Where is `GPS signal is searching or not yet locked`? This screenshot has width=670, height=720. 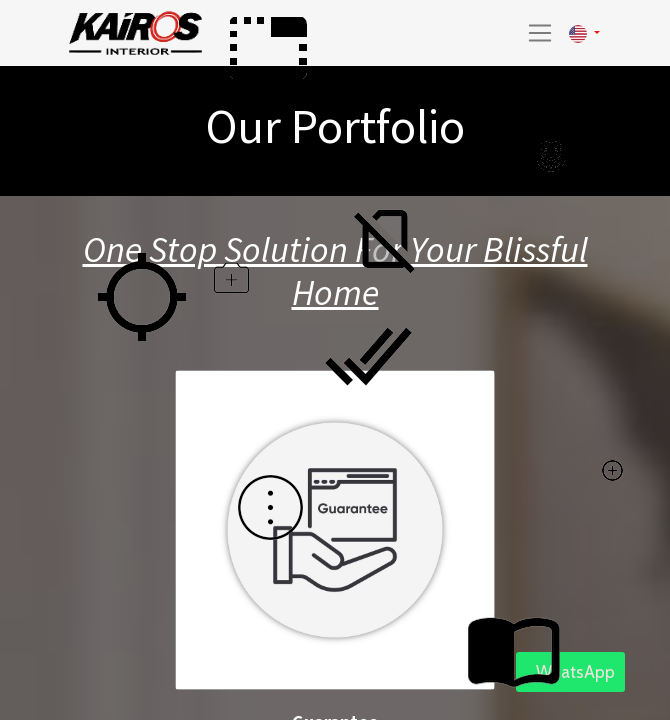
GPS signal is searching or not yet locked is located at coordinates (142, 297).